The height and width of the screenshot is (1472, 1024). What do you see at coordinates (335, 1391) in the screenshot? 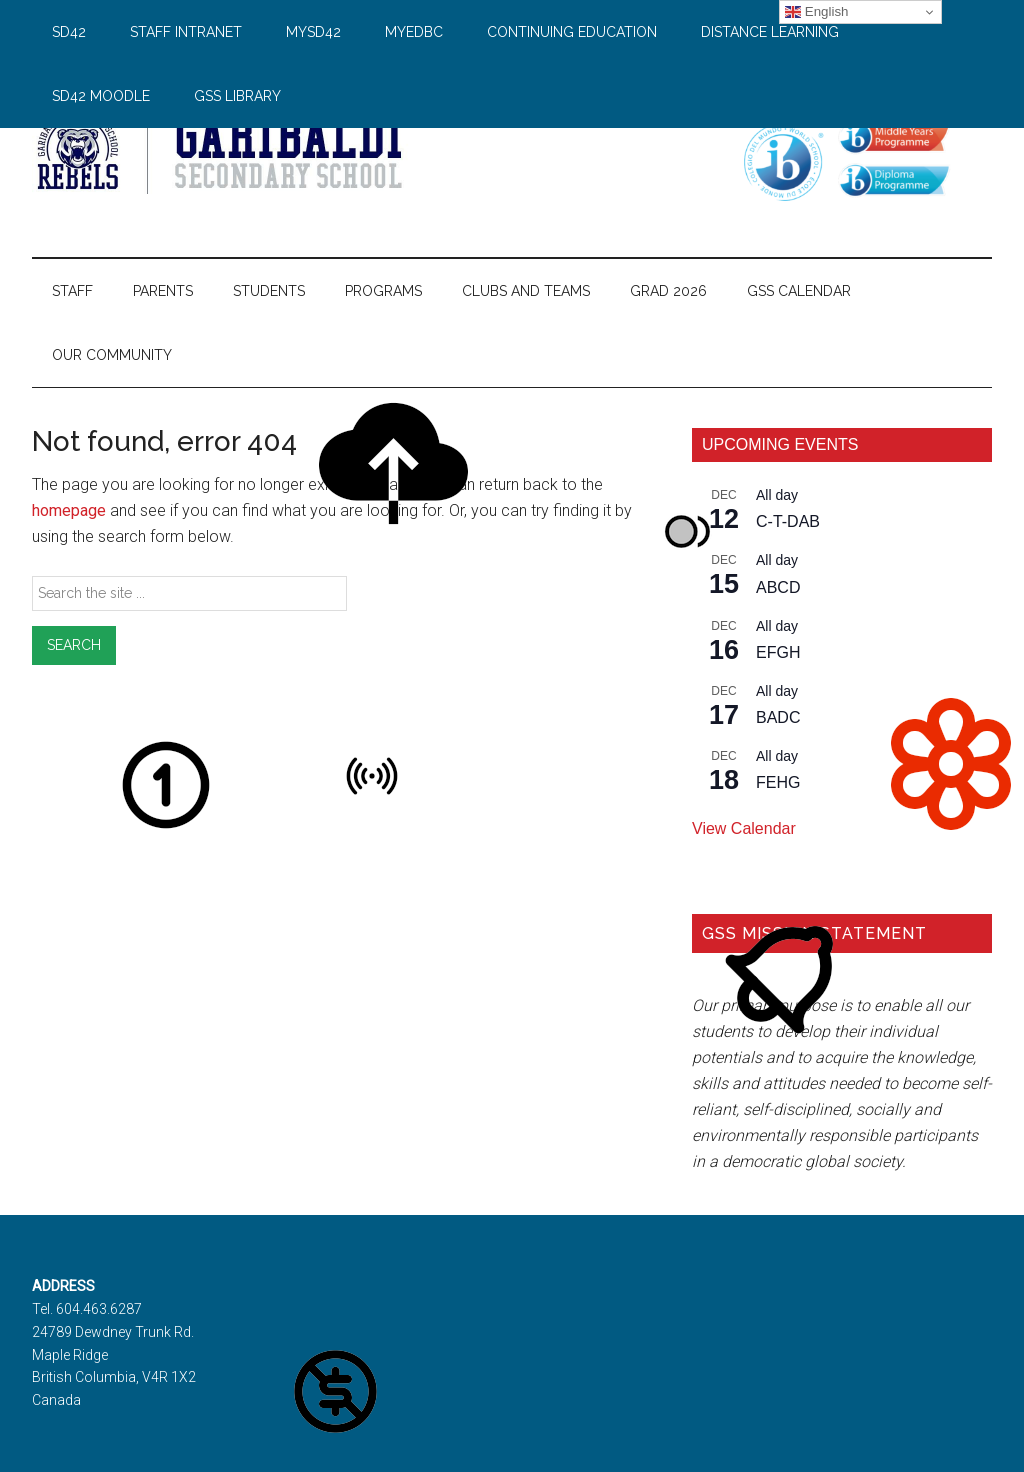
I see `indicates non-commercial use license` at bounding box center [335, 1391].